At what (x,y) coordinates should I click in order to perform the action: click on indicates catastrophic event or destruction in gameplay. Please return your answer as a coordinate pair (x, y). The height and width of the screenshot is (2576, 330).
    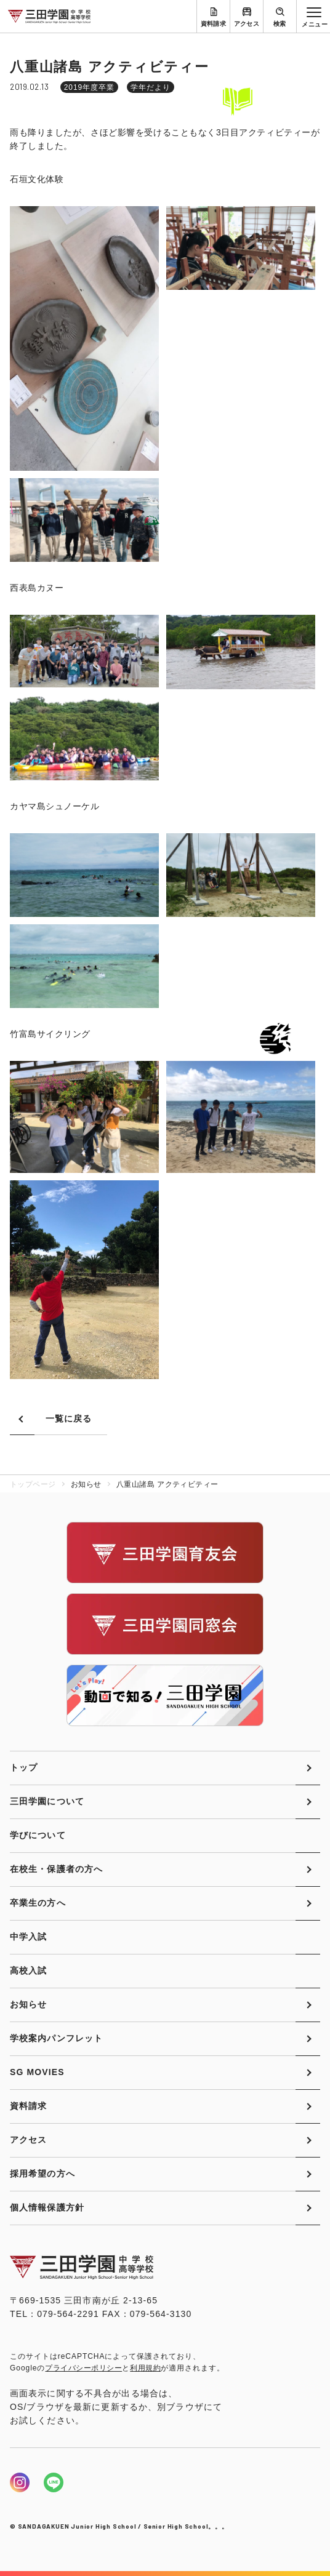
    Looking at the image, I should click on (275, 1038).